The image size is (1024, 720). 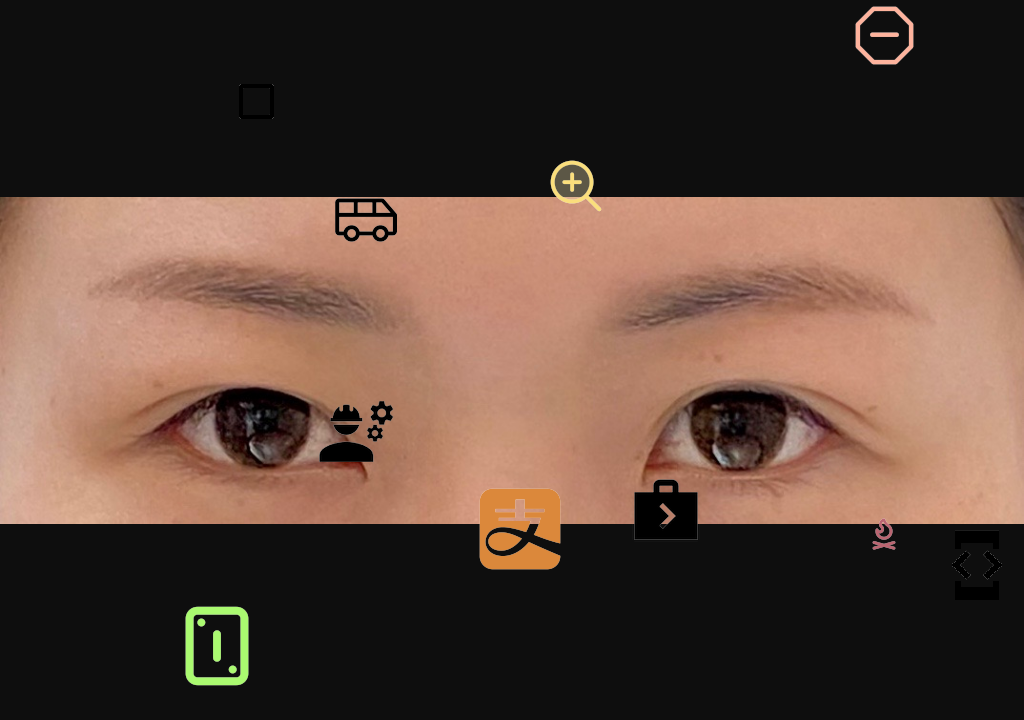 I want to click on unselected checkbox option, so click(x=256, y=101).